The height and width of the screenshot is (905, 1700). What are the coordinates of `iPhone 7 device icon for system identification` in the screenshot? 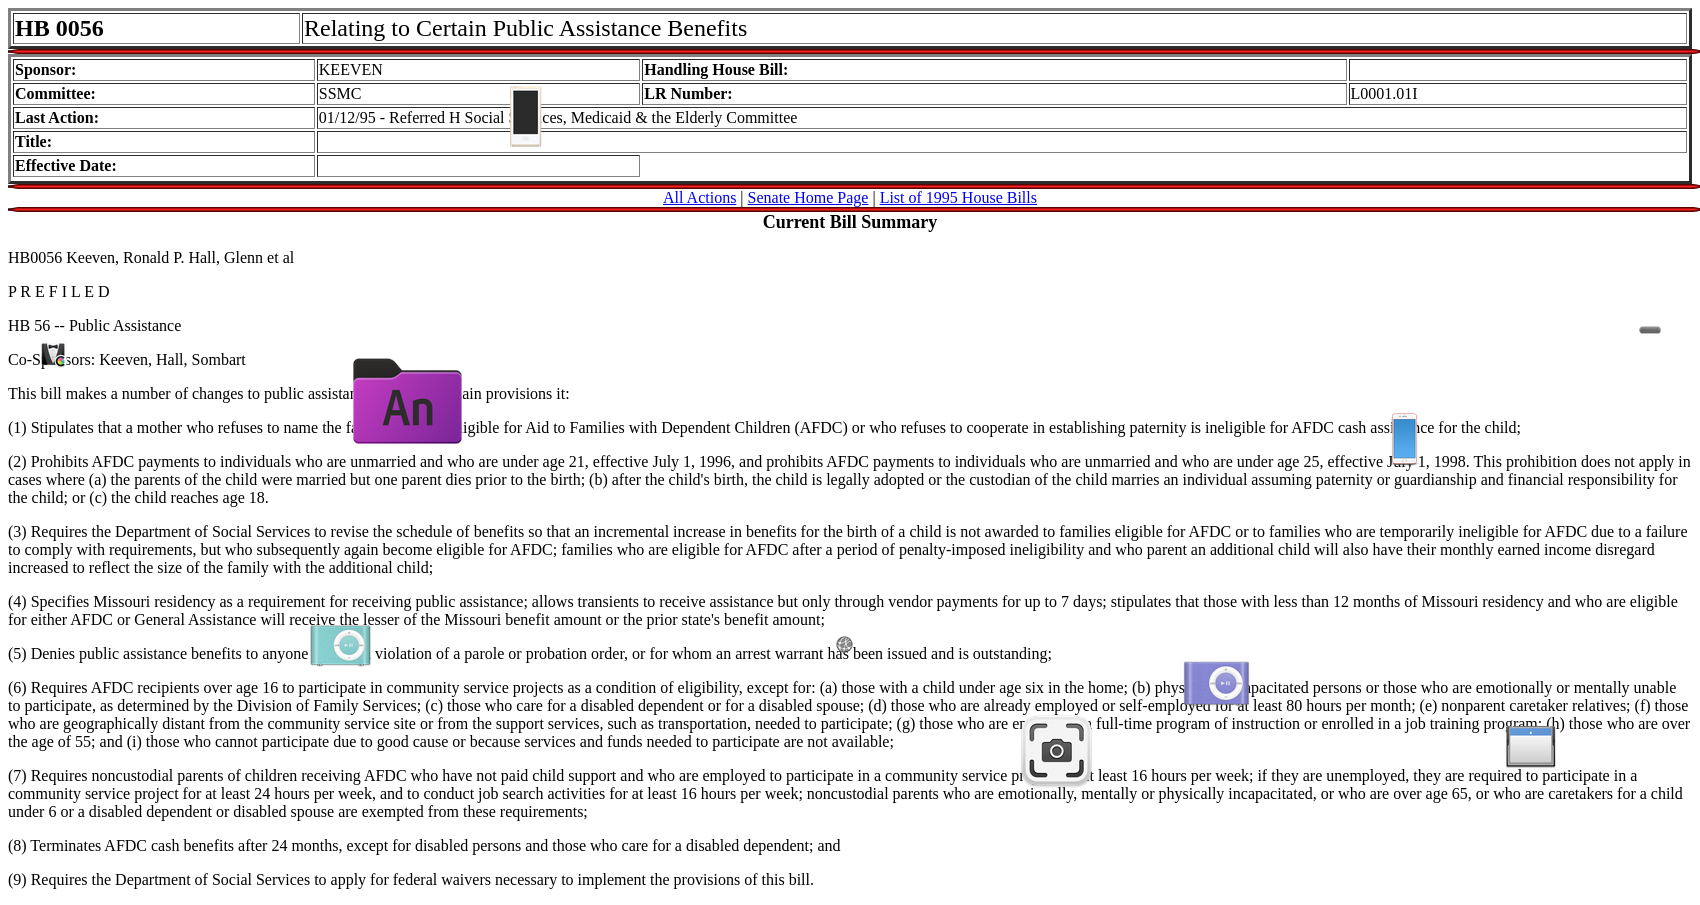 It's located at (1404, 439).